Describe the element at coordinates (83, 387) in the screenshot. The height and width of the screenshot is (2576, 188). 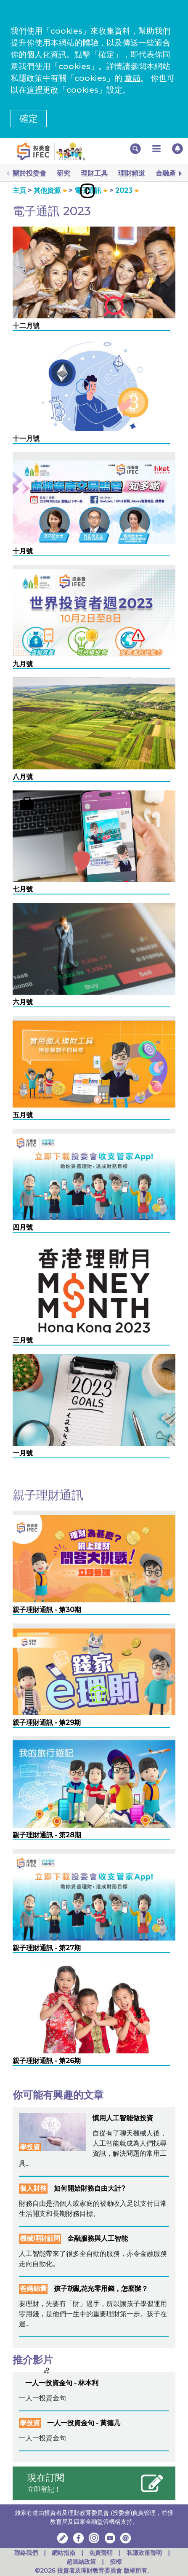
I see `stop or halt current action` at that location.